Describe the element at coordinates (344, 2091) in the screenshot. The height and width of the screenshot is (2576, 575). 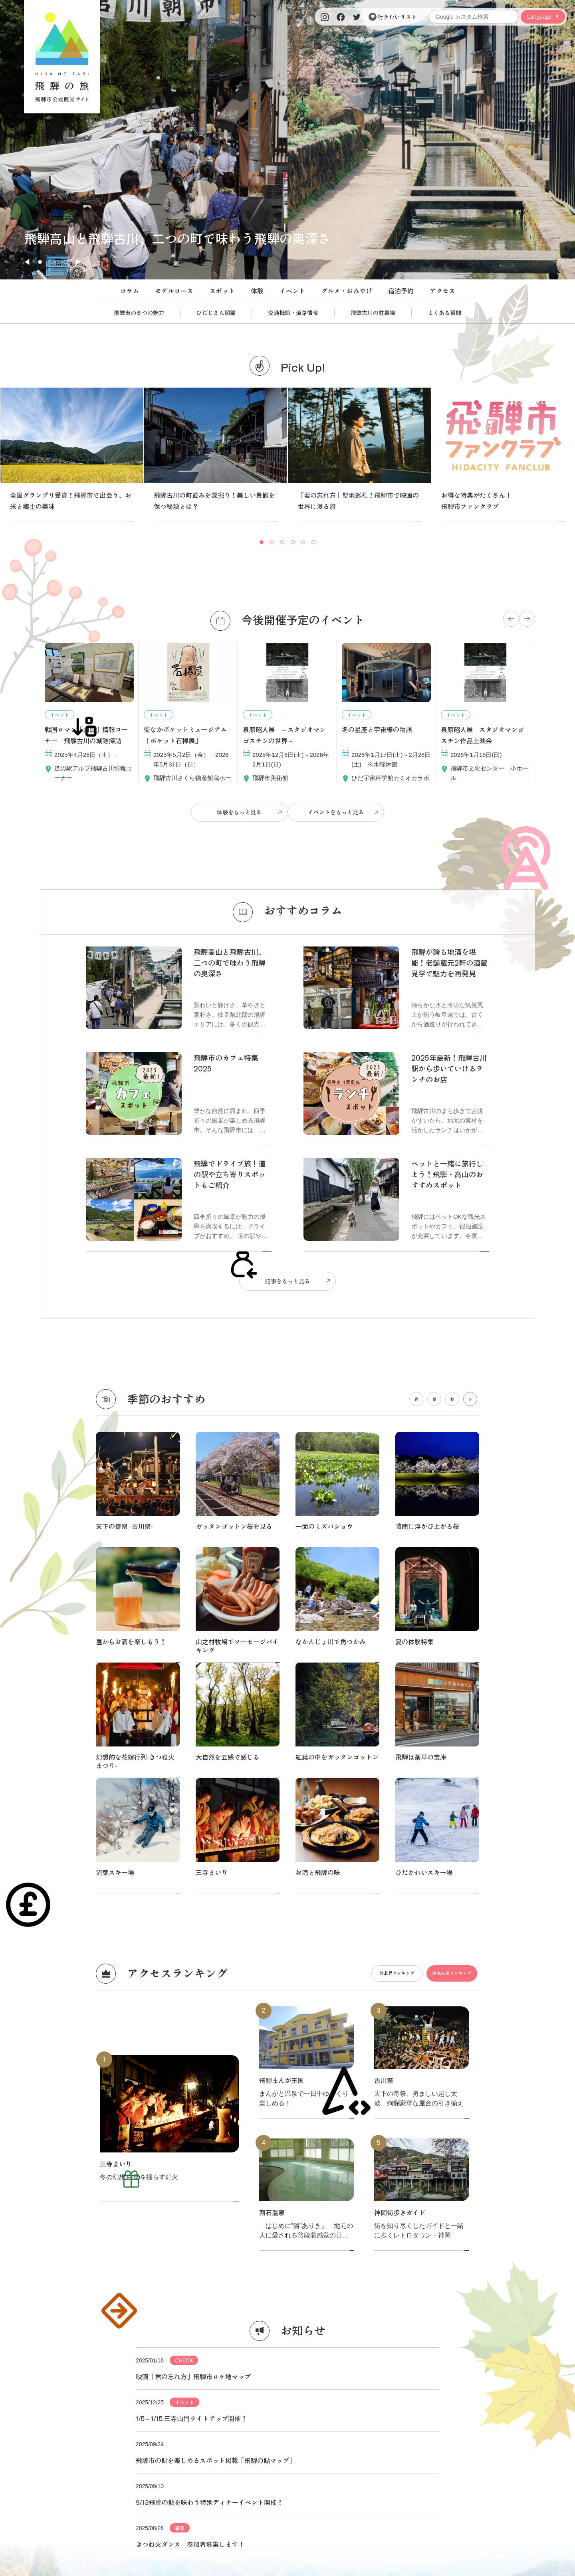
I see `access navigation code or routing scripts` at that location.